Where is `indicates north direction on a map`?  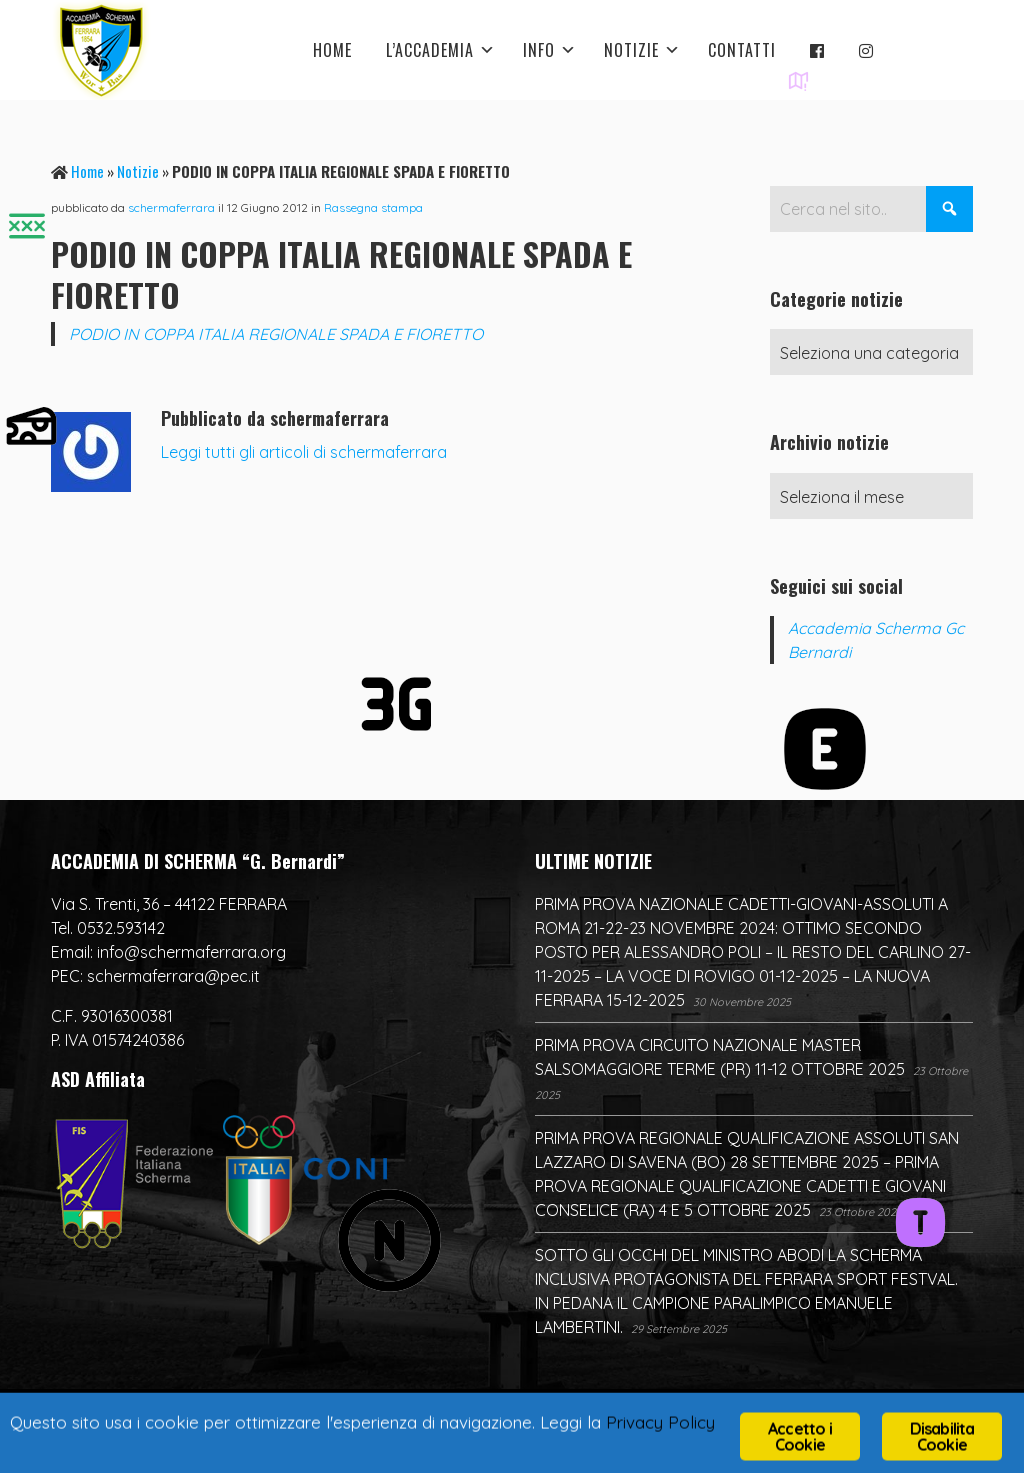 indicates north direction on a map is located at coordinates (389, 1240).